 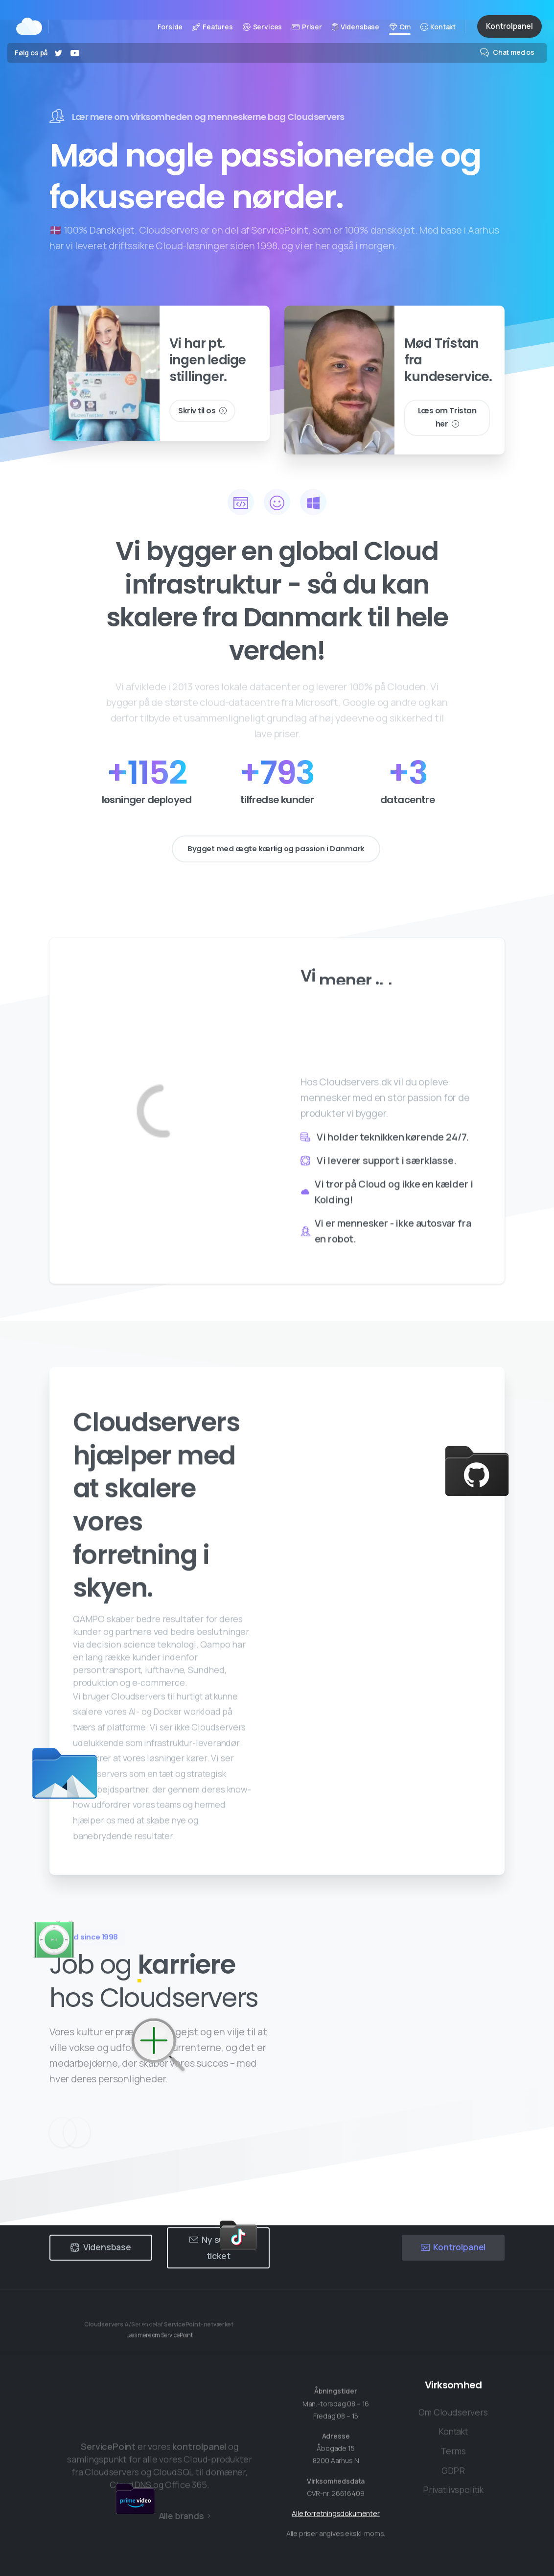 I want to click on open folder containing TikTok downloads, so click(x=238, y=2236).